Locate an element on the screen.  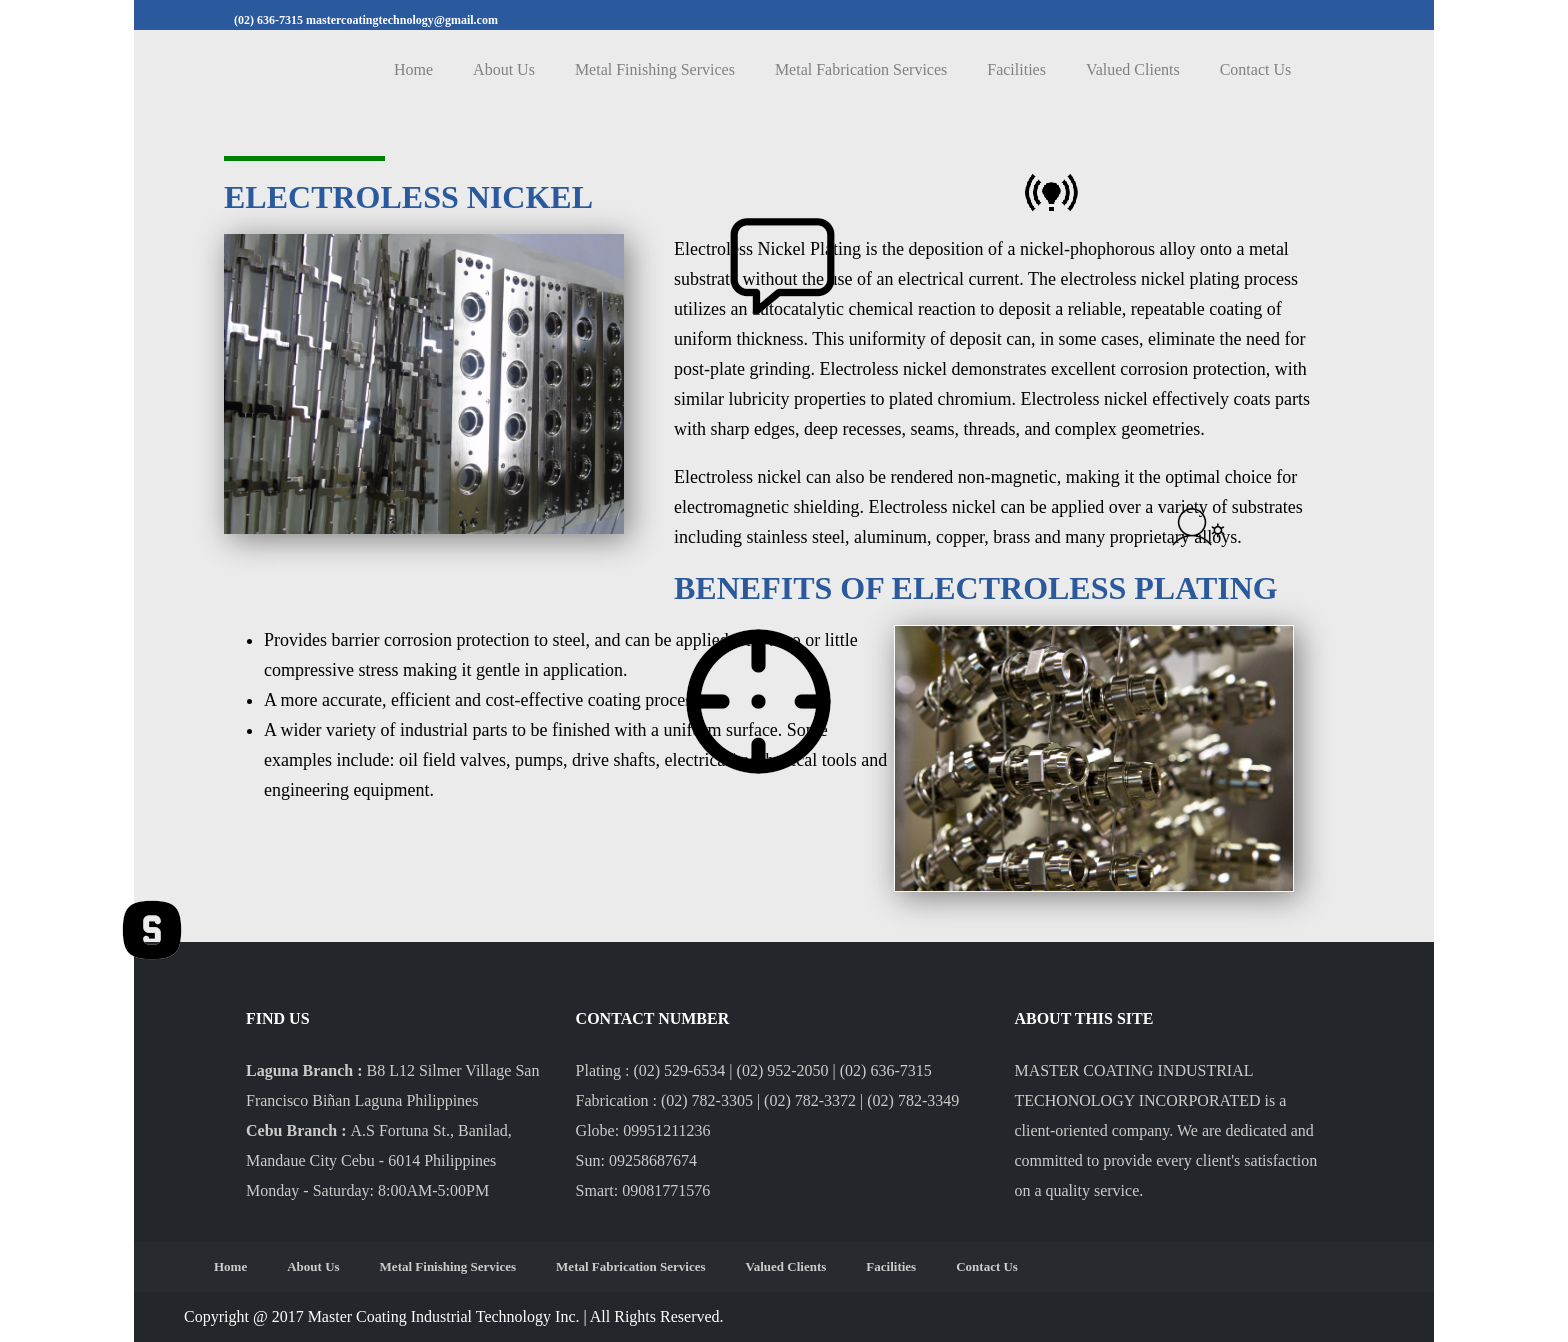
indicates a word or item starting with "S" is located at coordinates (152, 930).